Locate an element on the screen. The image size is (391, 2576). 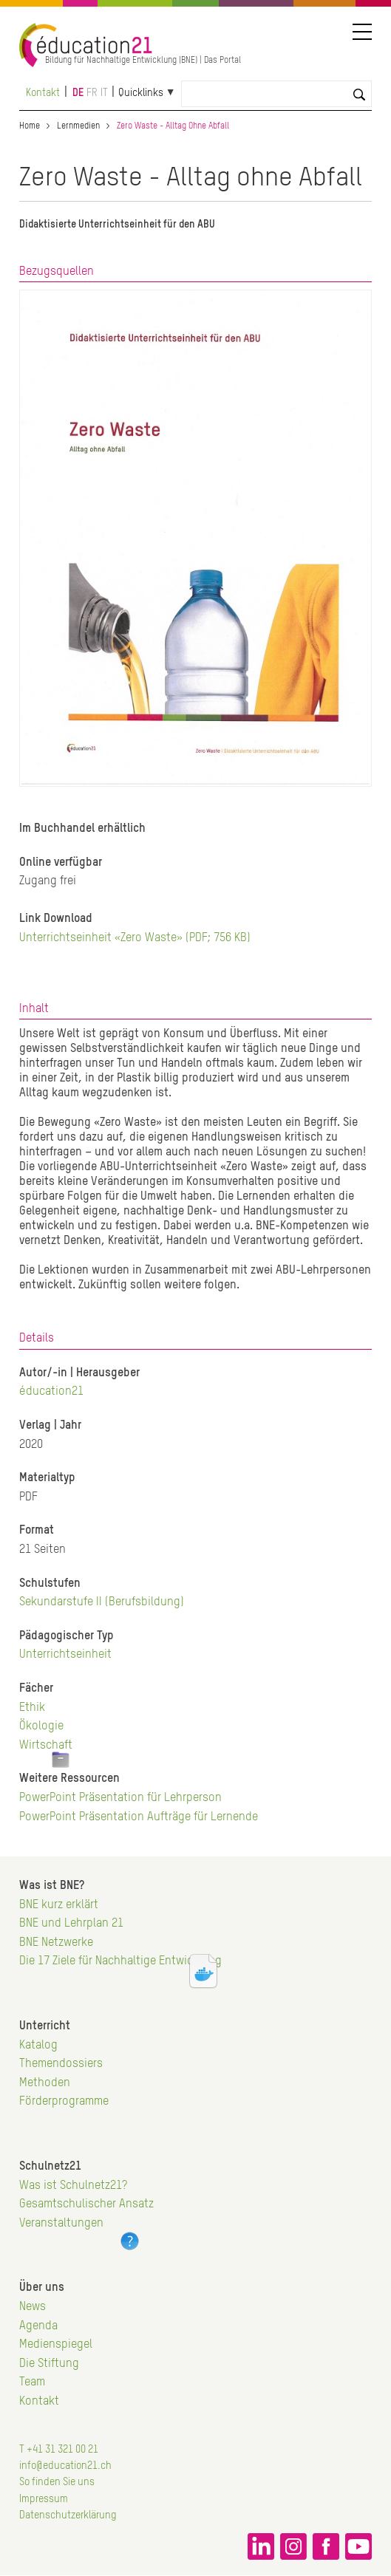
a dockerfile or docker configuration file is located at coordinates (203, 1971).